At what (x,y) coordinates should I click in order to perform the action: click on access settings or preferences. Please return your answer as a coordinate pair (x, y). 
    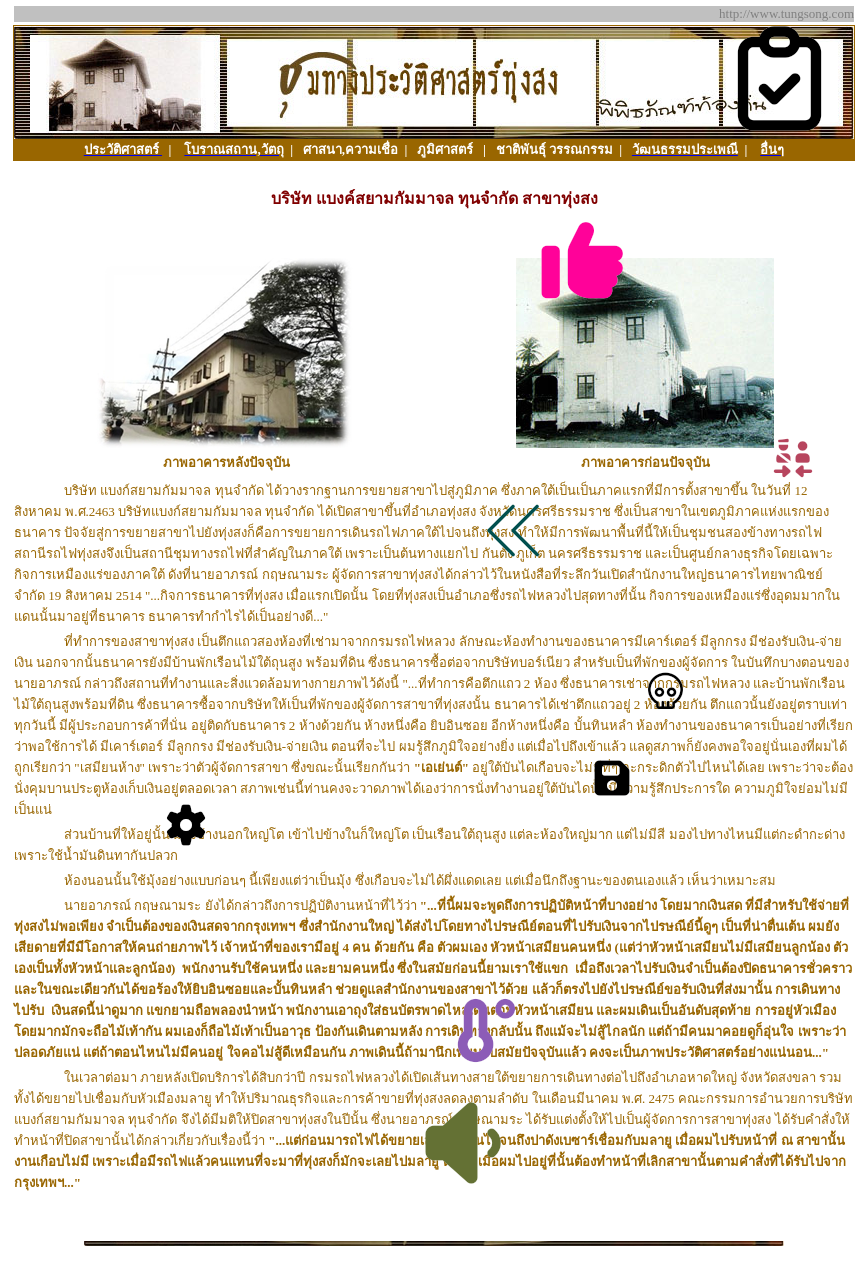
    Looking at the image, I should click on (186, 825).